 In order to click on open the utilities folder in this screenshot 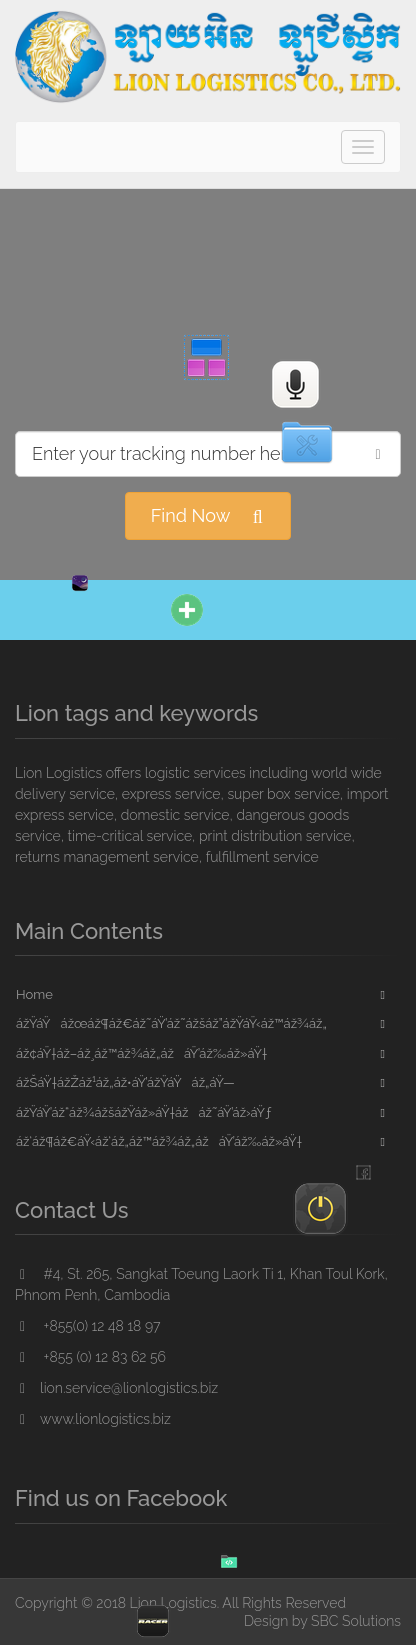, I will do `click(307, 442)`.